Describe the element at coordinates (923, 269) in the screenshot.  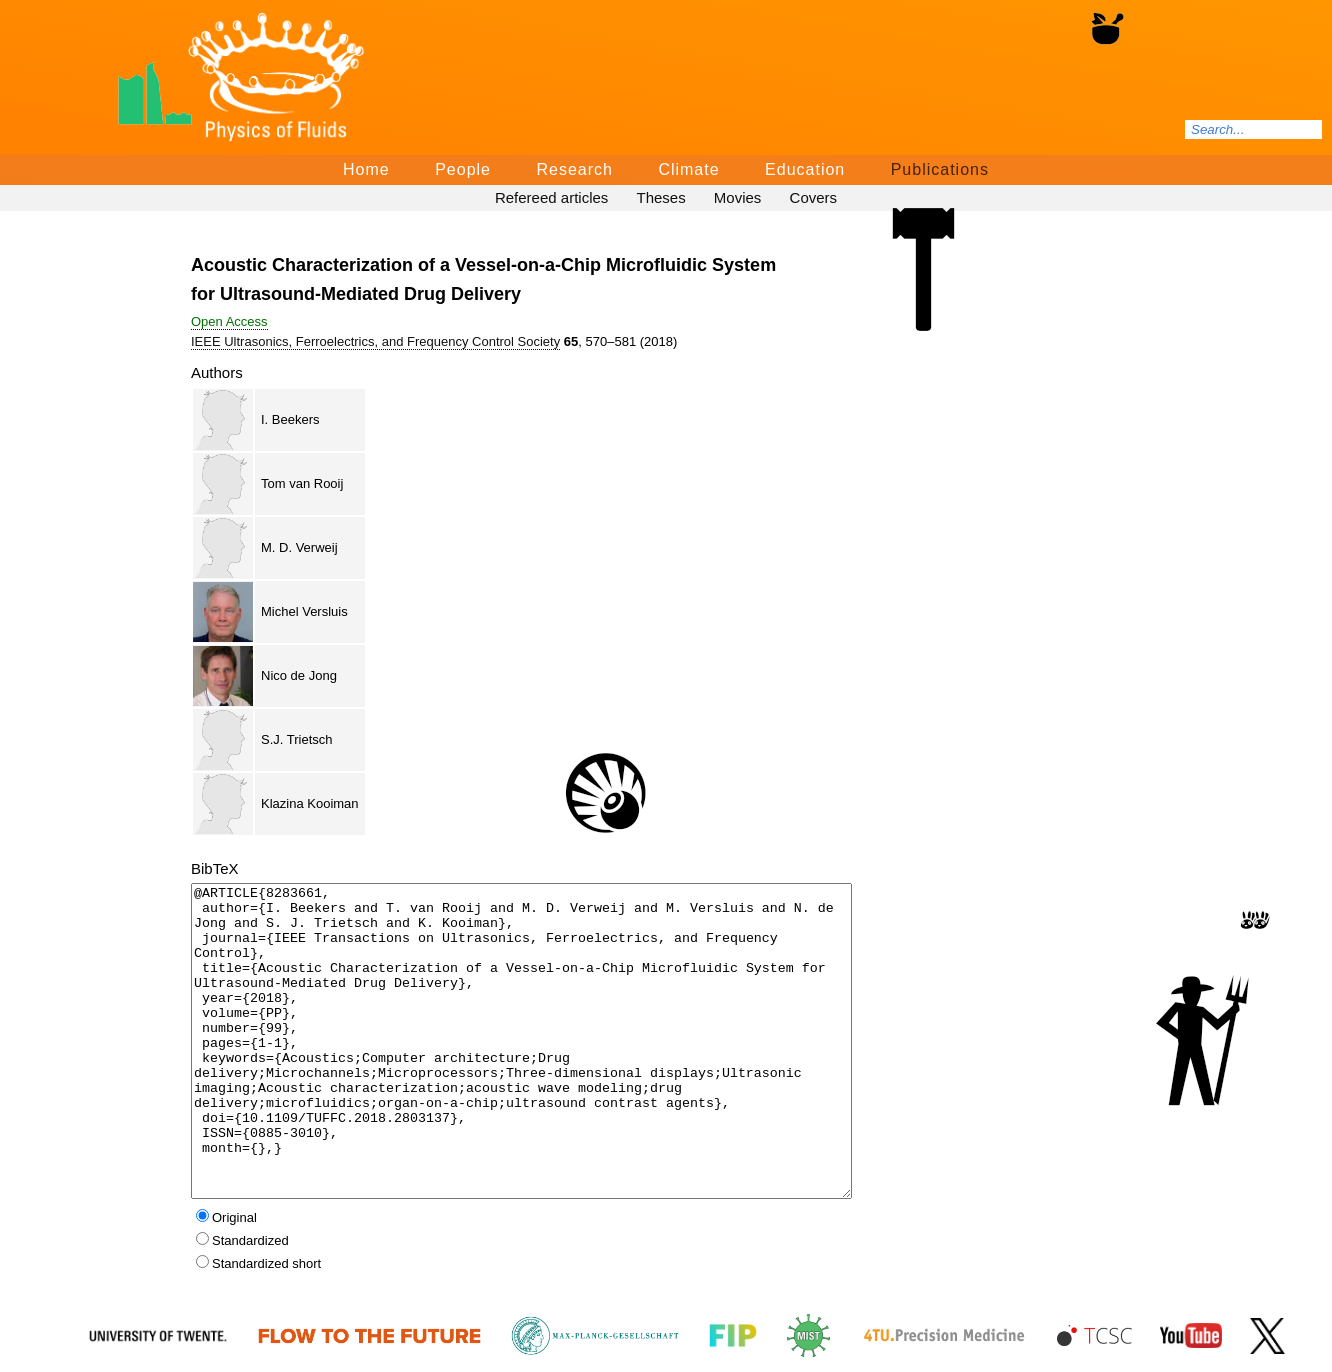
I see `activate trample ability in a card game` at that location.